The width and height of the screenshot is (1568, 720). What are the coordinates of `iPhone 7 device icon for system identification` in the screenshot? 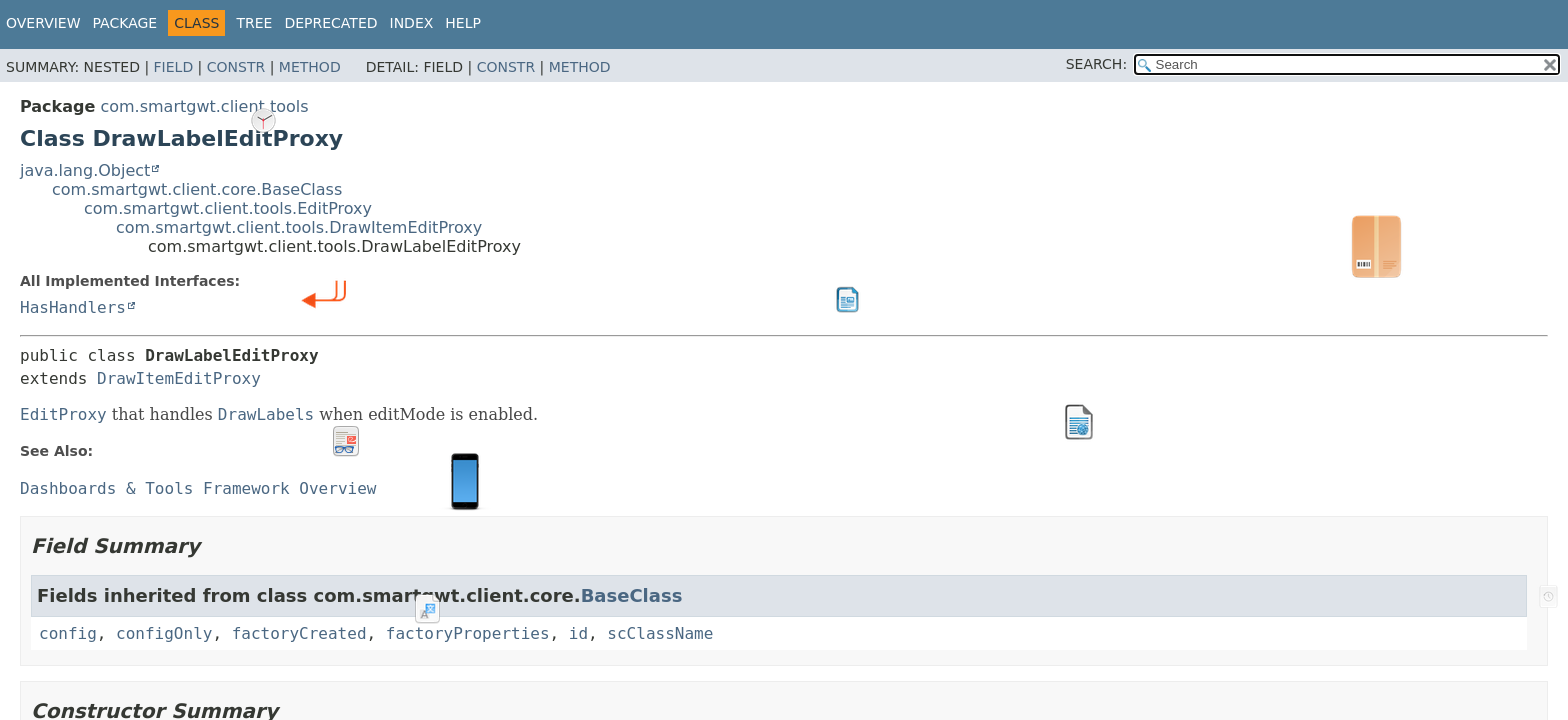 It's located at (465, 482).